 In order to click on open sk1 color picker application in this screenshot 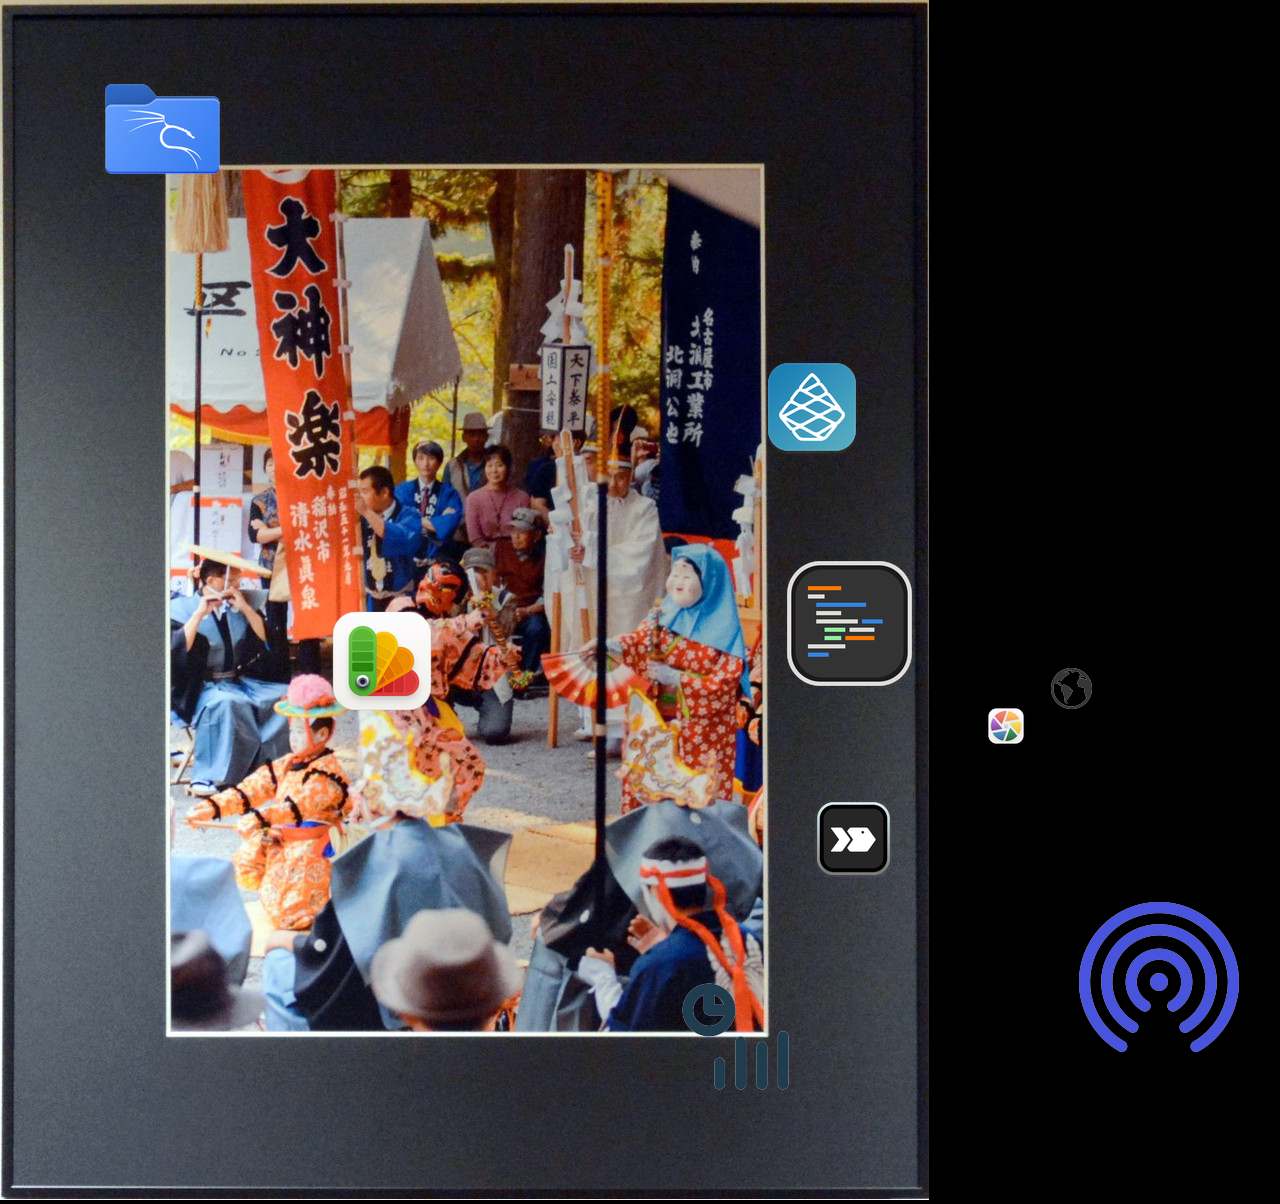, I will do `click(382, 661)`.